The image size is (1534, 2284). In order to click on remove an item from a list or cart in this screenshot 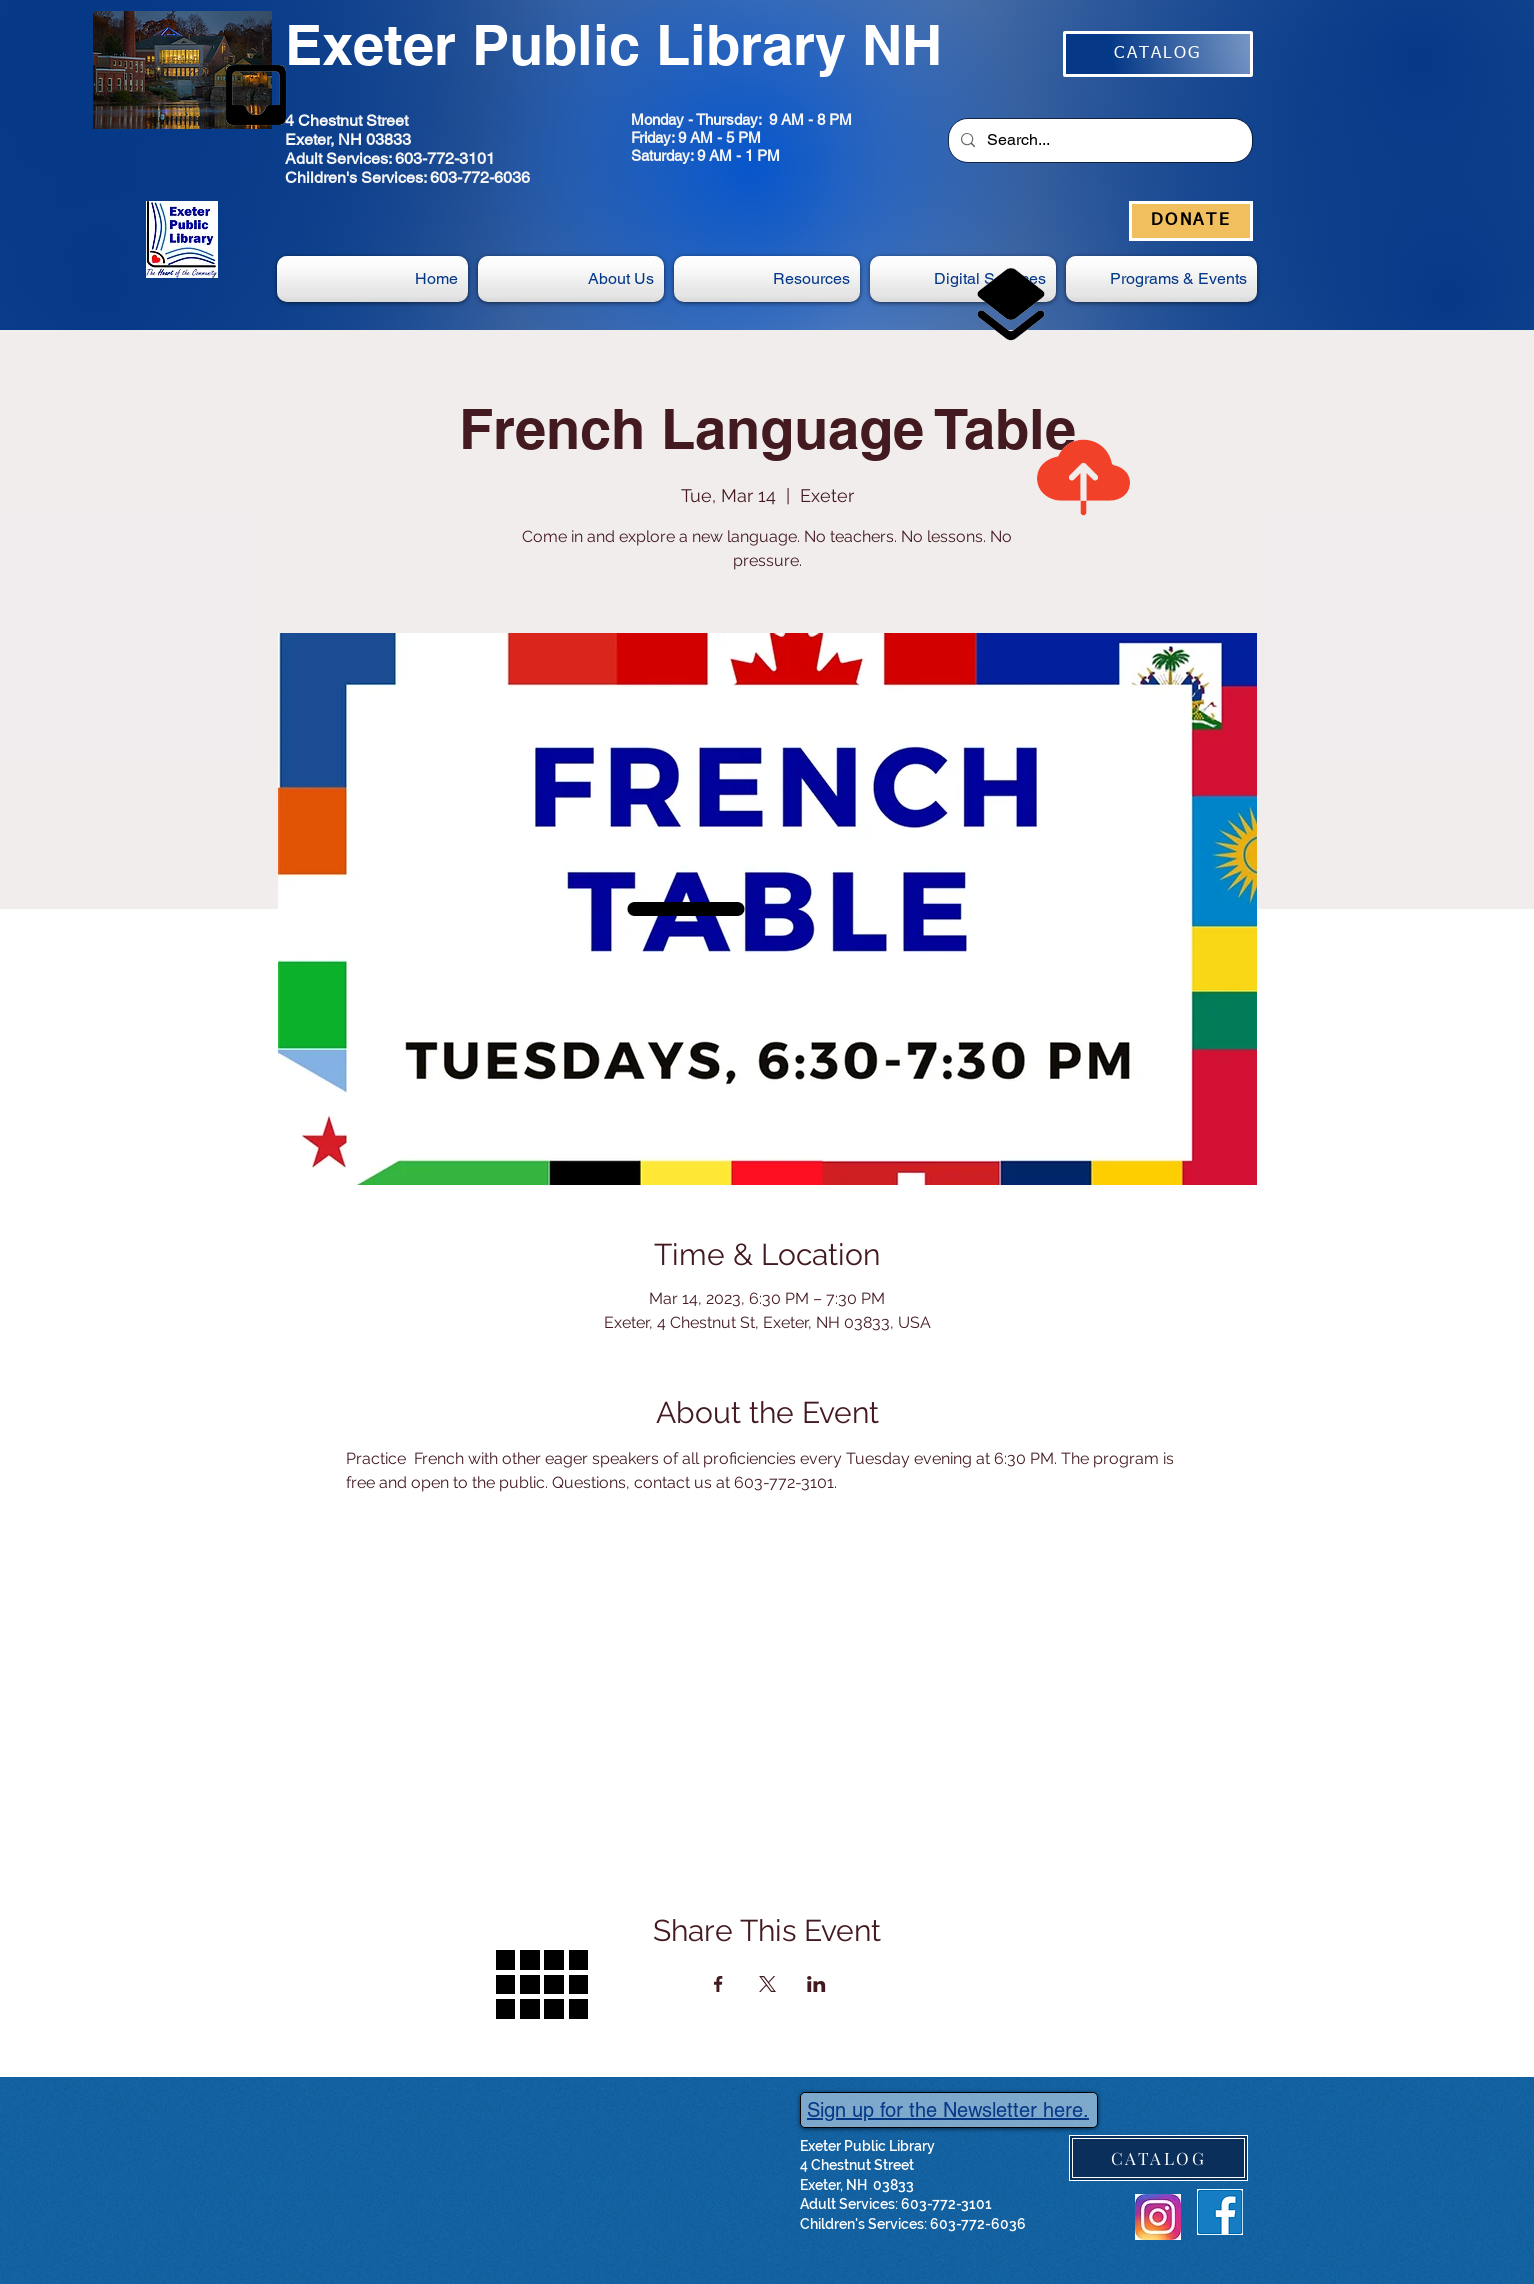, I will do `click(686, 909)`.